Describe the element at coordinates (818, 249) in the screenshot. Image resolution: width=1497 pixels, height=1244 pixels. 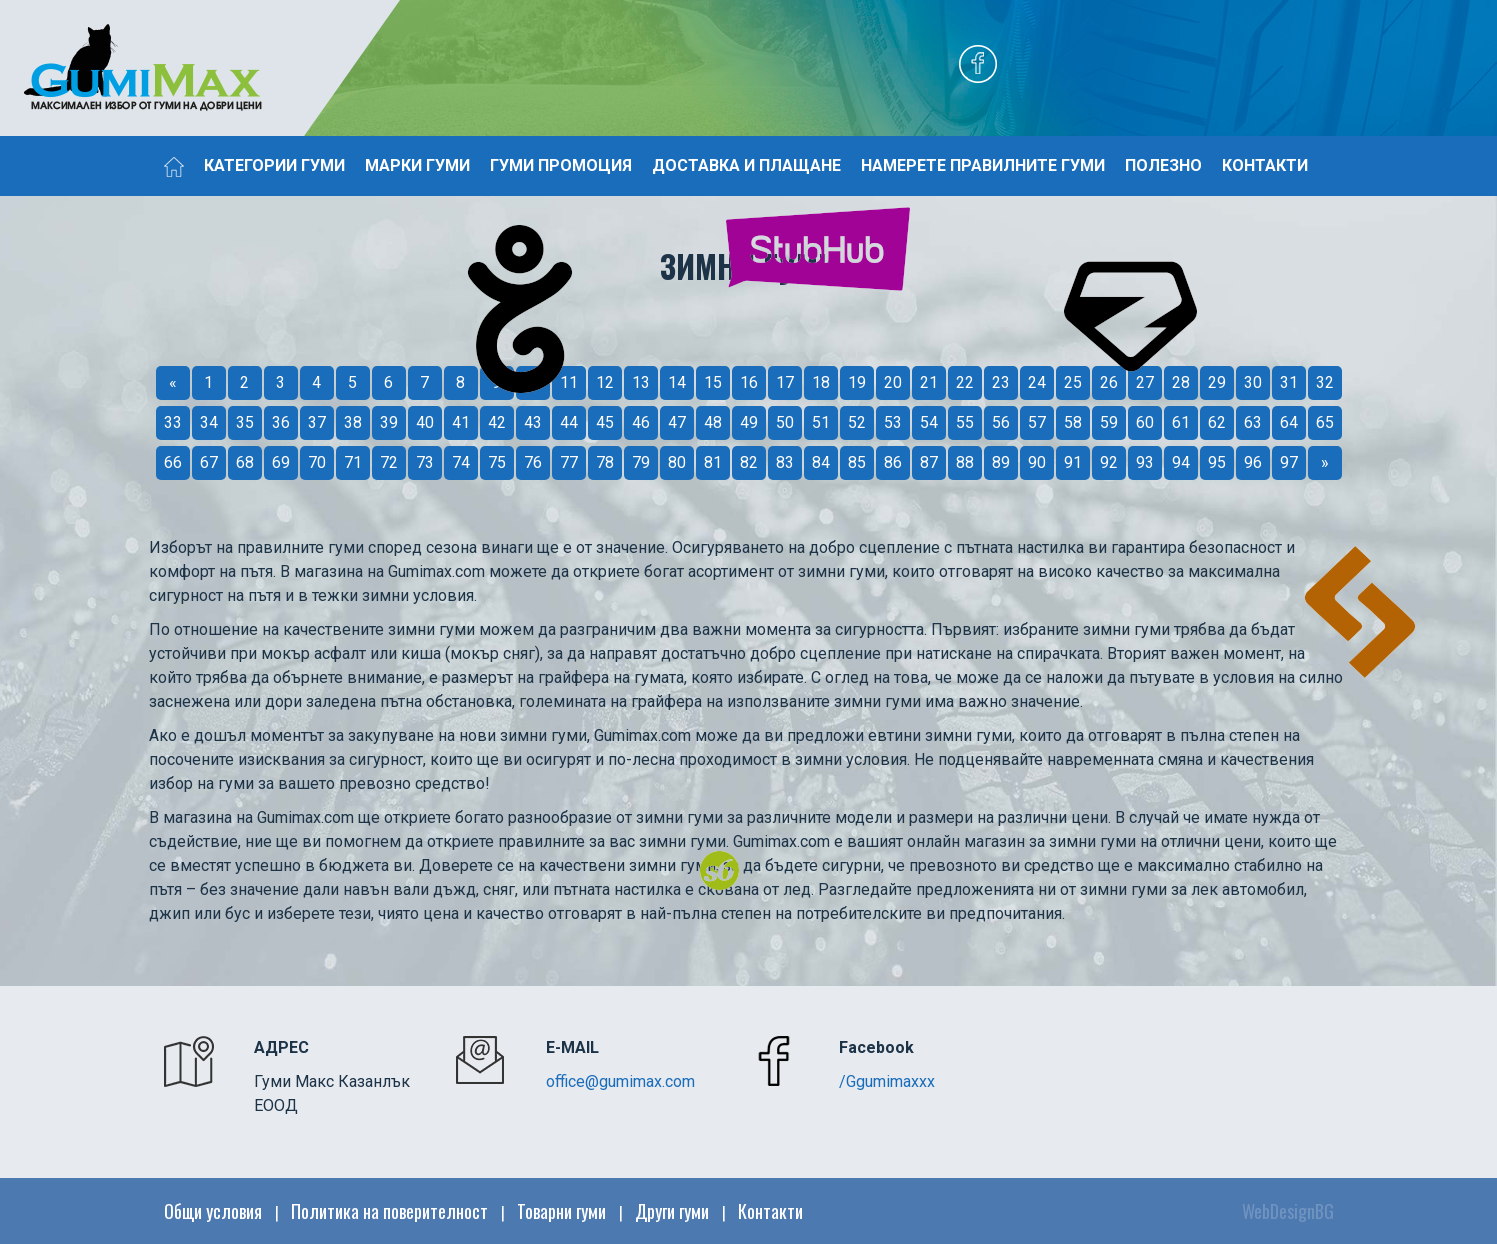
I see `open the StubHub app` at that location.